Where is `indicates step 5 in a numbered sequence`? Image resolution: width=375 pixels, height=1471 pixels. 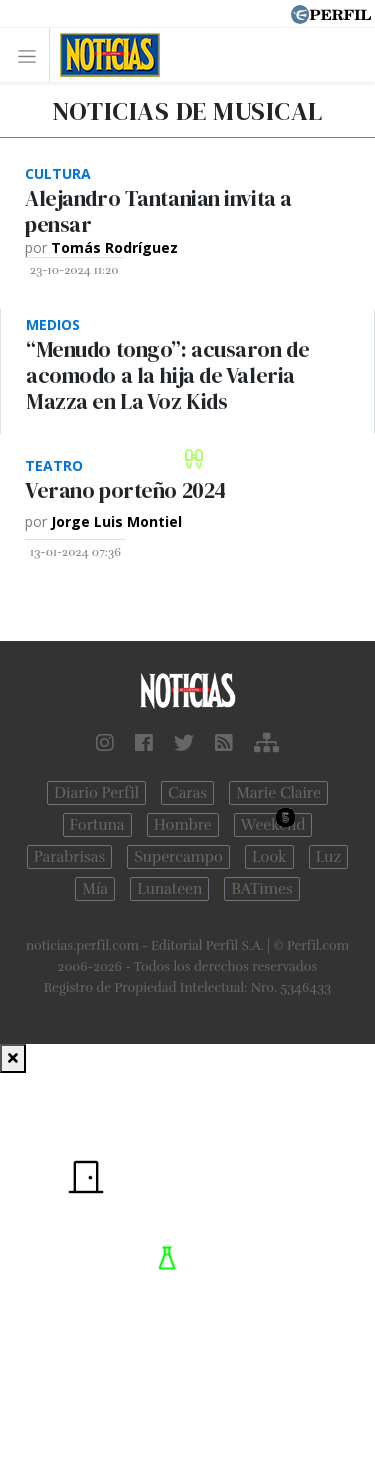 indicates step 5 in a numbered sequence is located at coordinates (285, 817).